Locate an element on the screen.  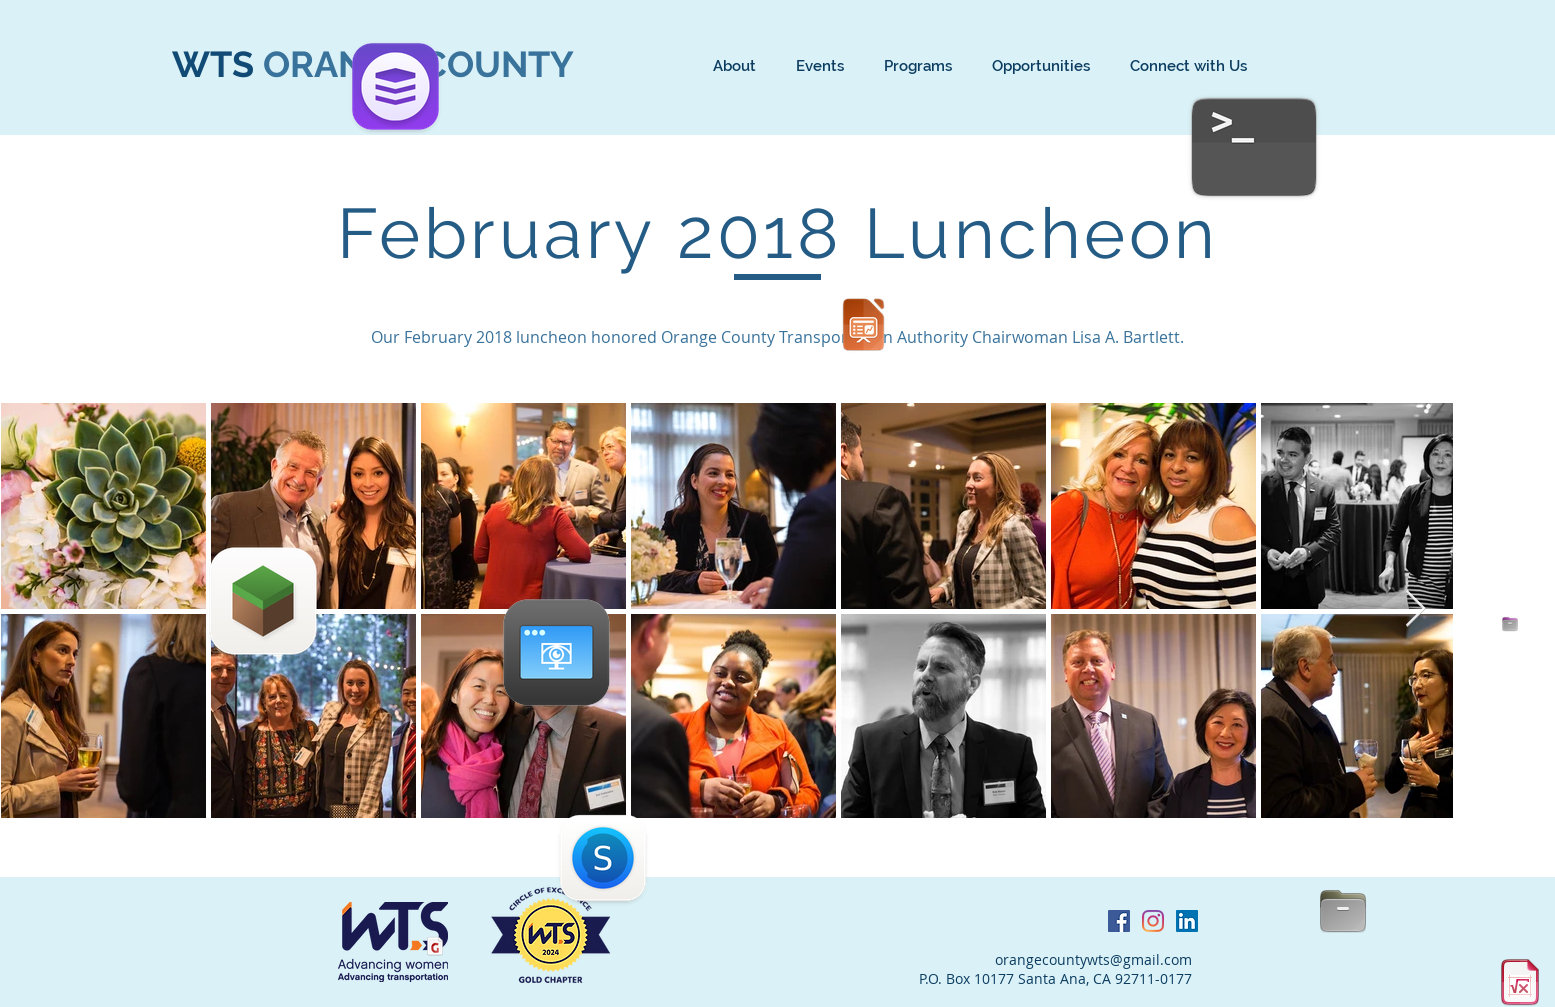
libreoffice math formula template file is located at coordinates (1520, 982).